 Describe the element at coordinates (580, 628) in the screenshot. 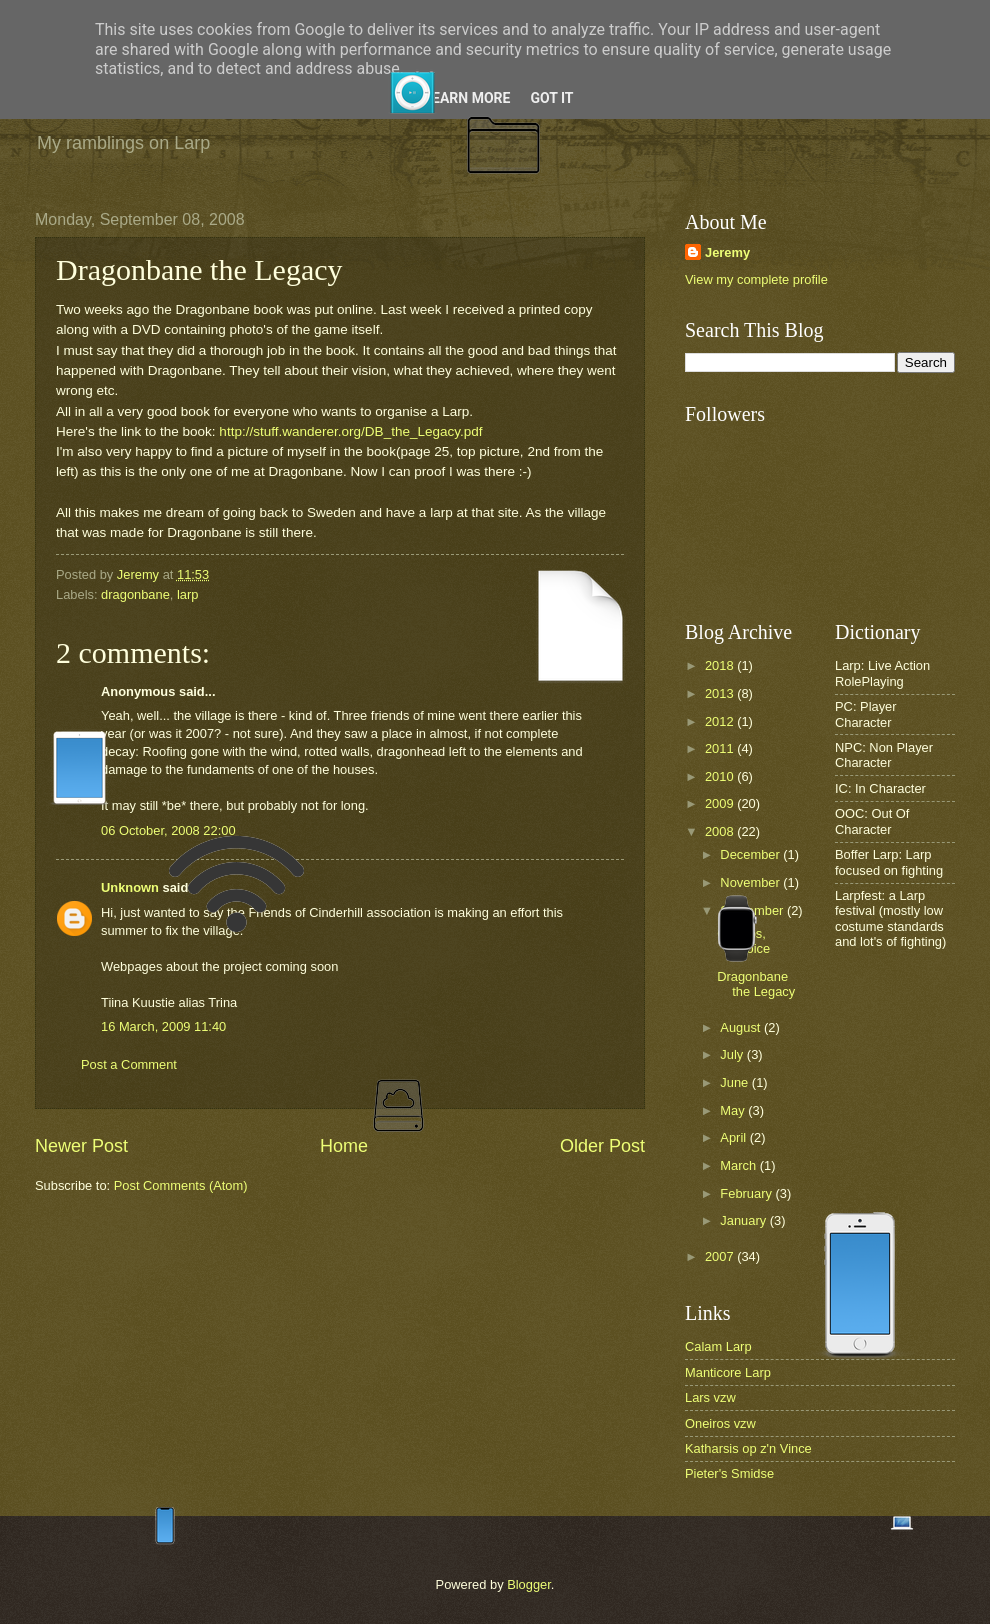

I see `a generic file or document` at that location.